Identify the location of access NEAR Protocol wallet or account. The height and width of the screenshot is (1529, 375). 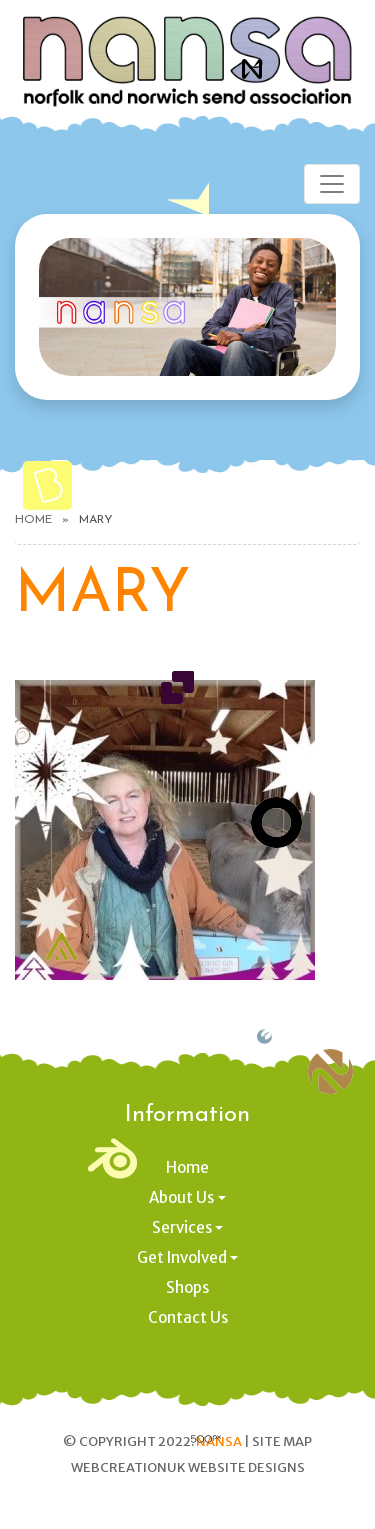
(252, 69).